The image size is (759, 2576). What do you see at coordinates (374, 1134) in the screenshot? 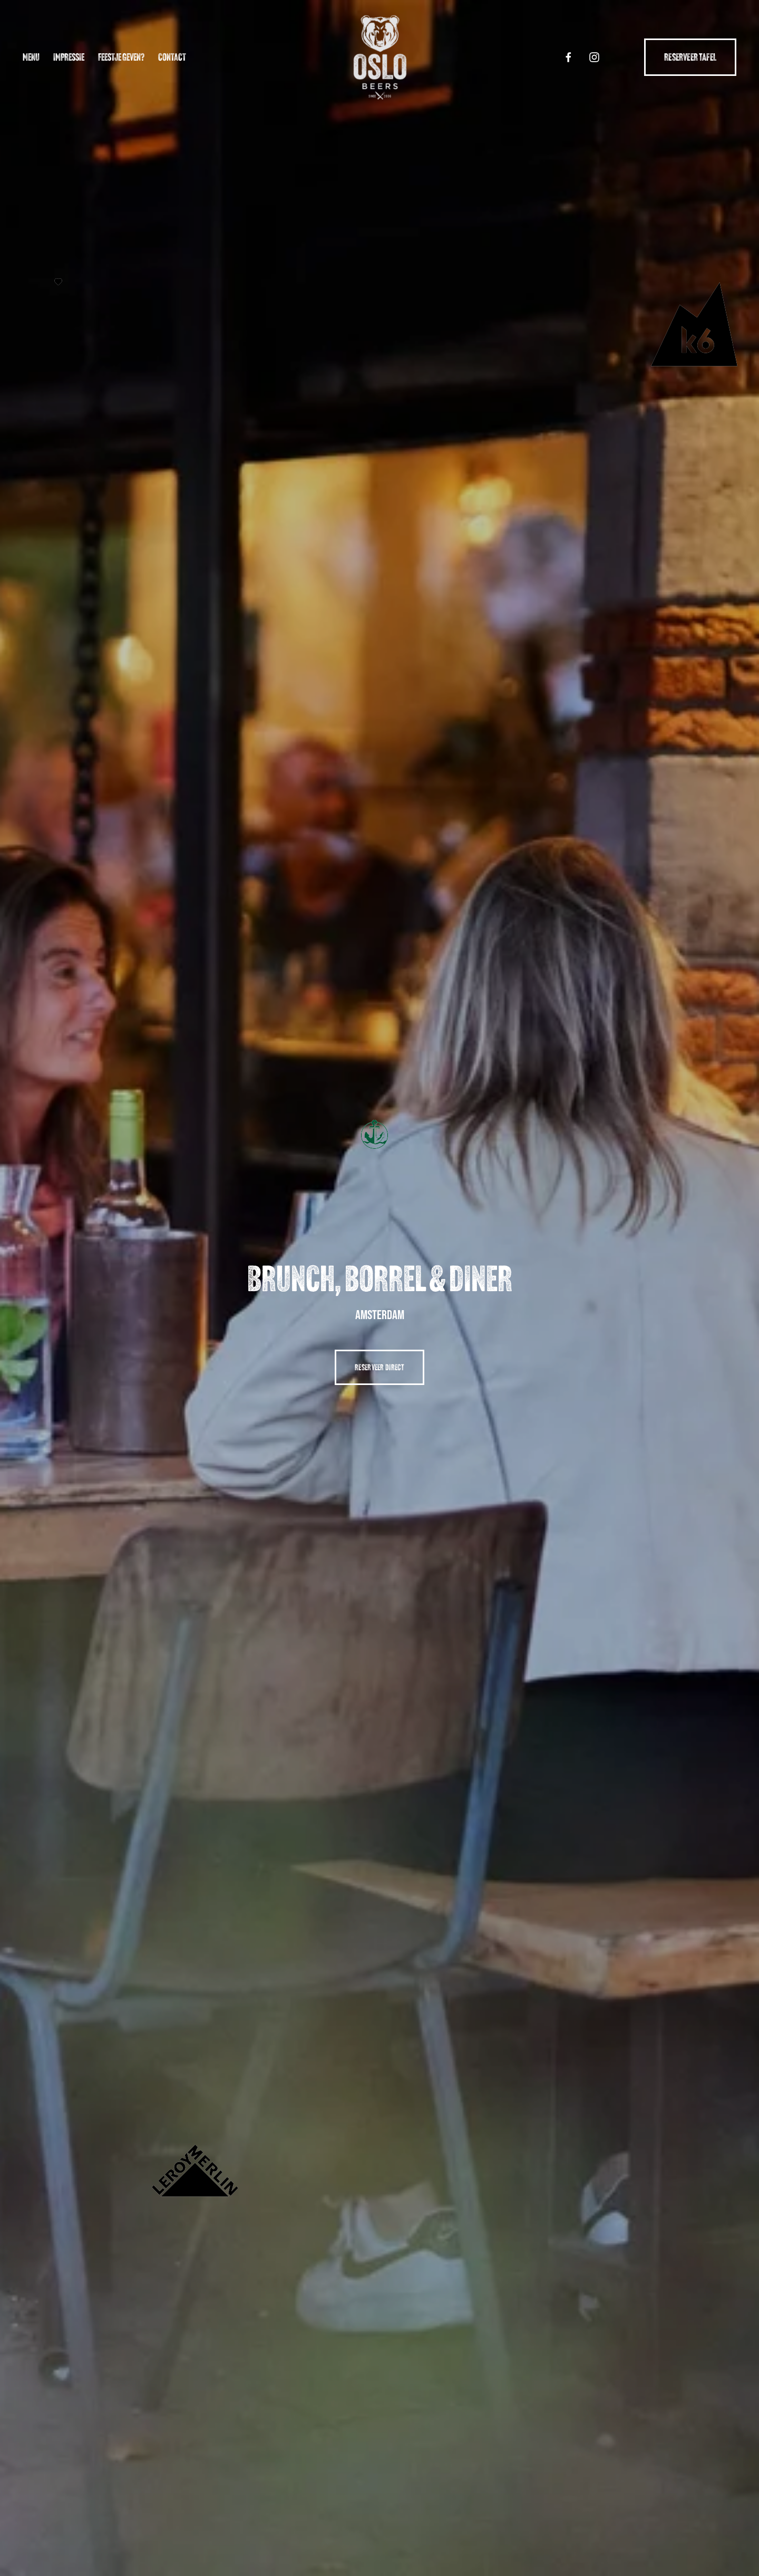
I see `oxc javascript toolchain logo` at bounding box center [374, 1134].